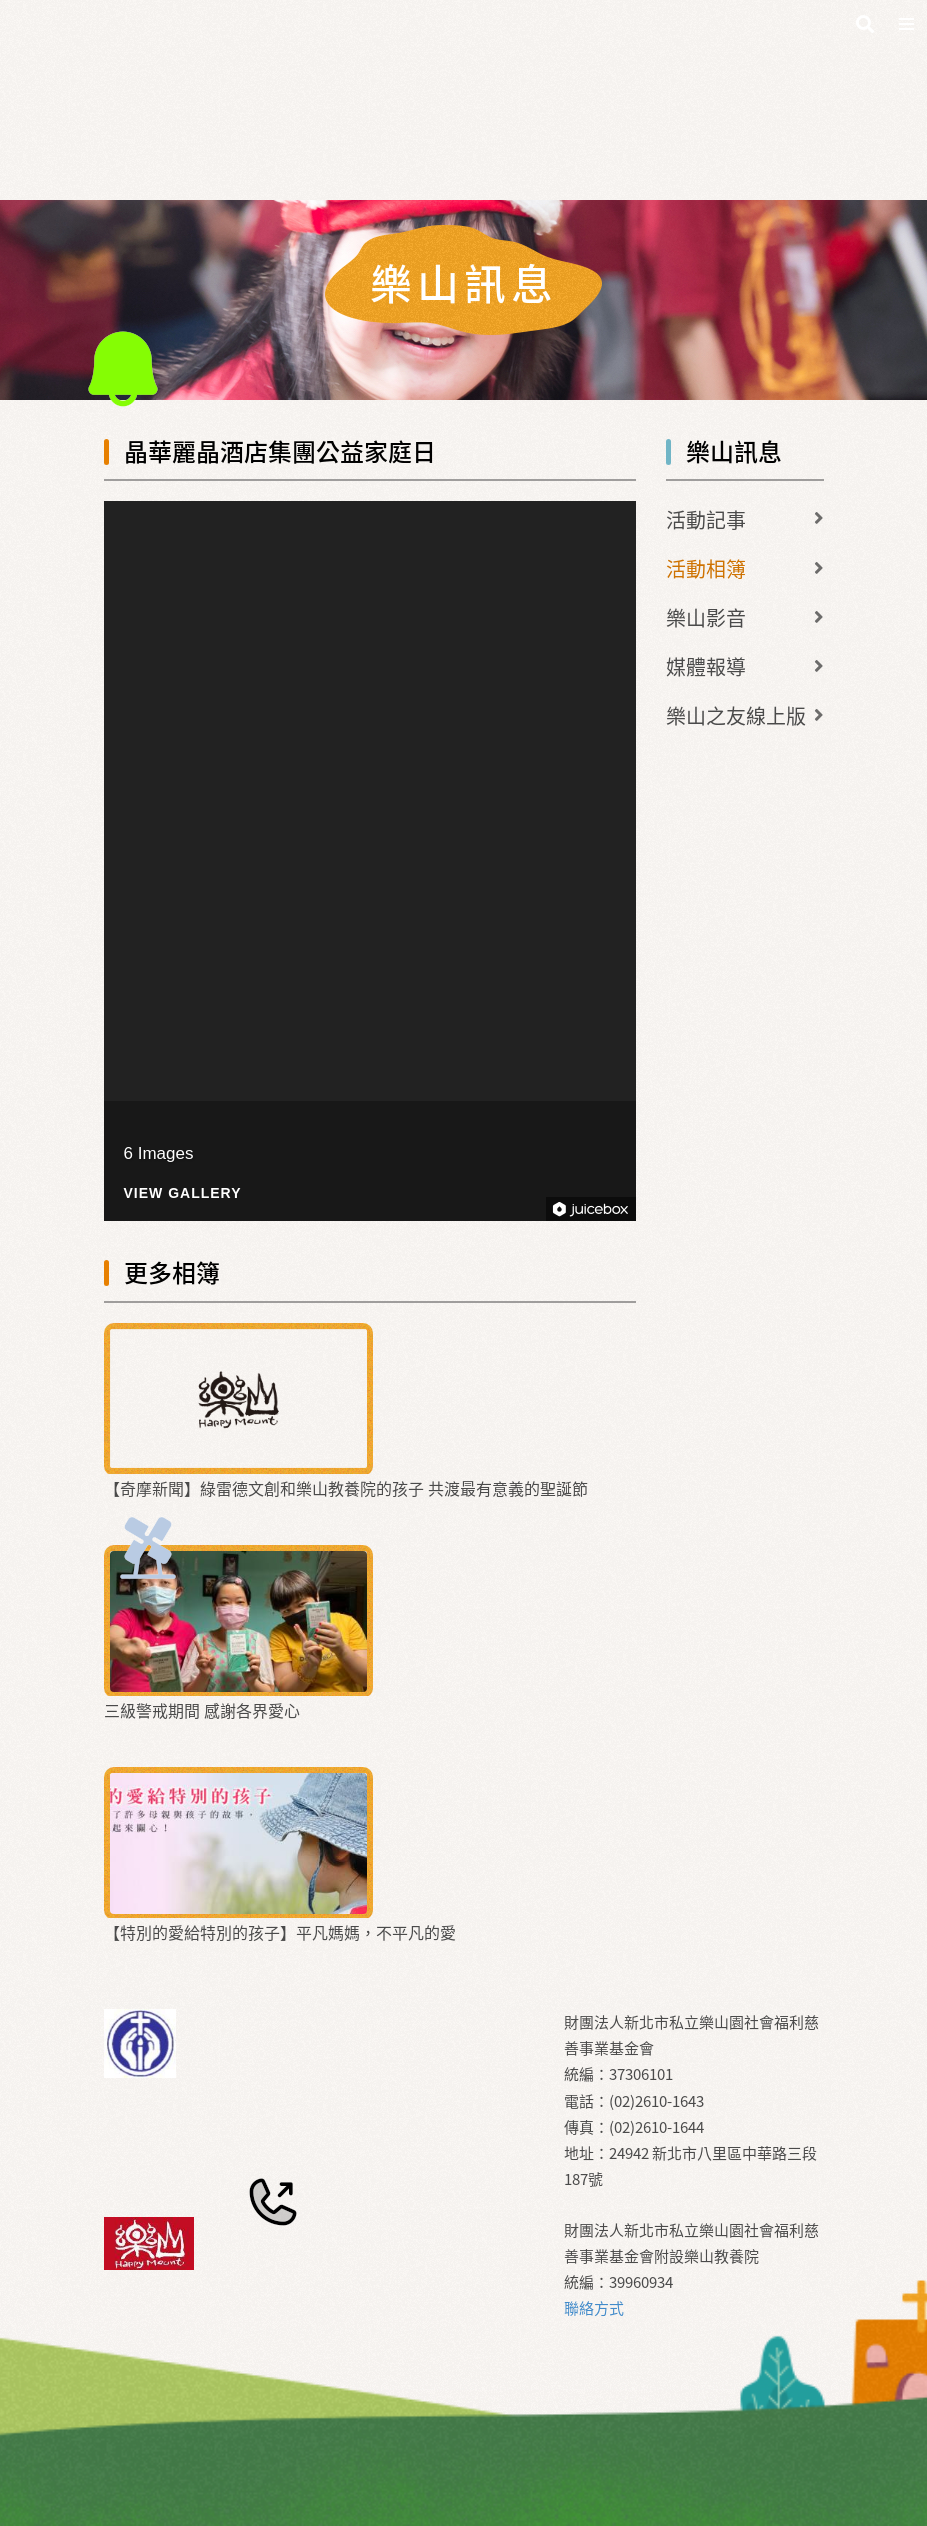 The height and width of the screenshot is (2526, 927). Describe the element at coordinates (274, 2201) in the screenshot. I see `make an outgoing call` at that location.